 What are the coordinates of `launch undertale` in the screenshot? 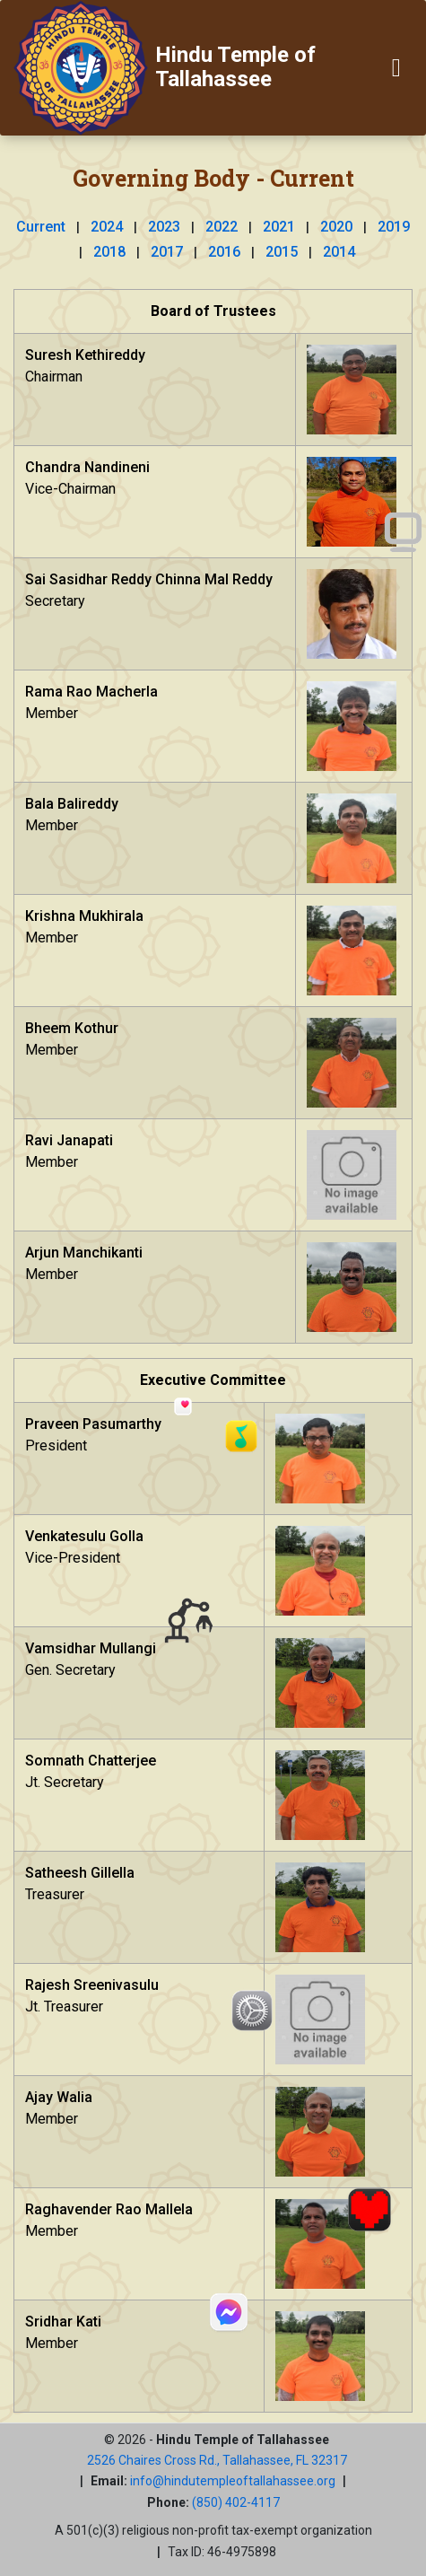 It's located at (369, 2210).